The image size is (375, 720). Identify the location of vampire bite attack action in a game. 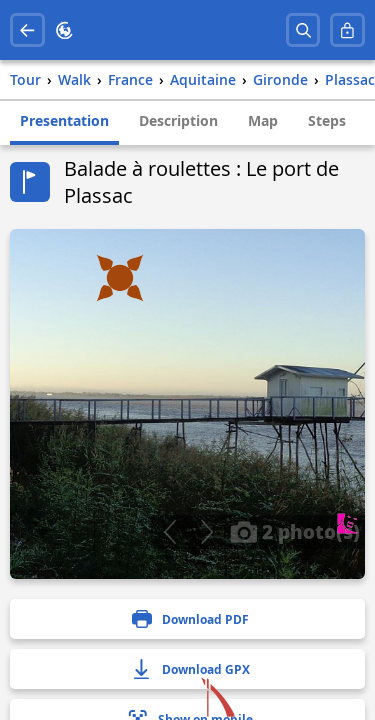
(347, 523).